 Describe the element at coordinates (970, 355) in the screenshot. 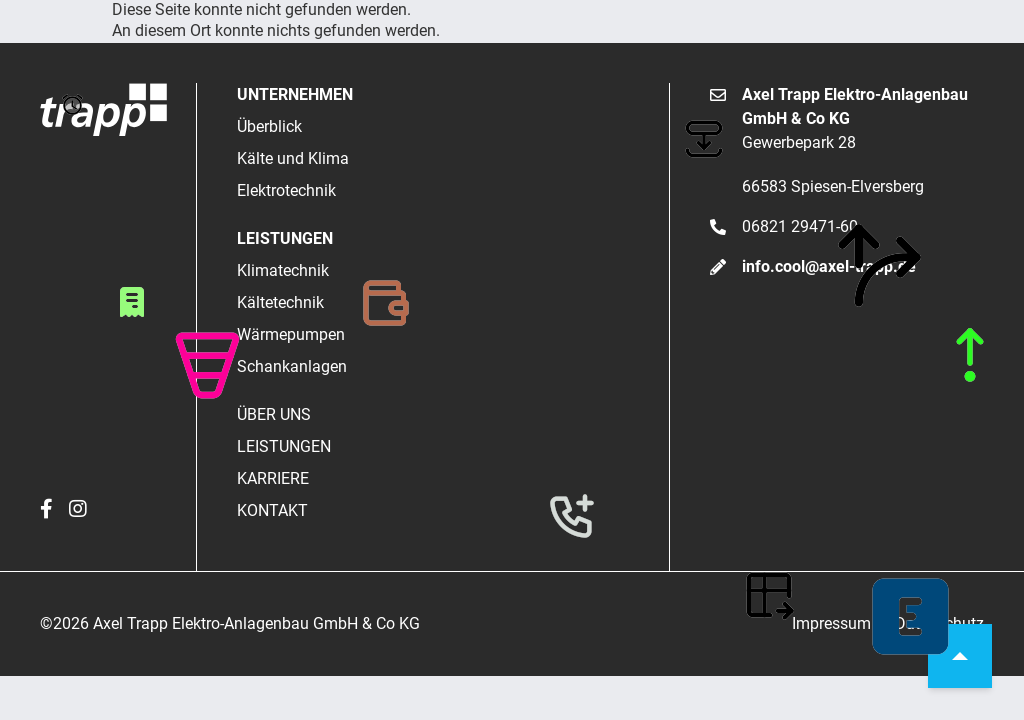

I see `step out of current function in debugger` at that location.